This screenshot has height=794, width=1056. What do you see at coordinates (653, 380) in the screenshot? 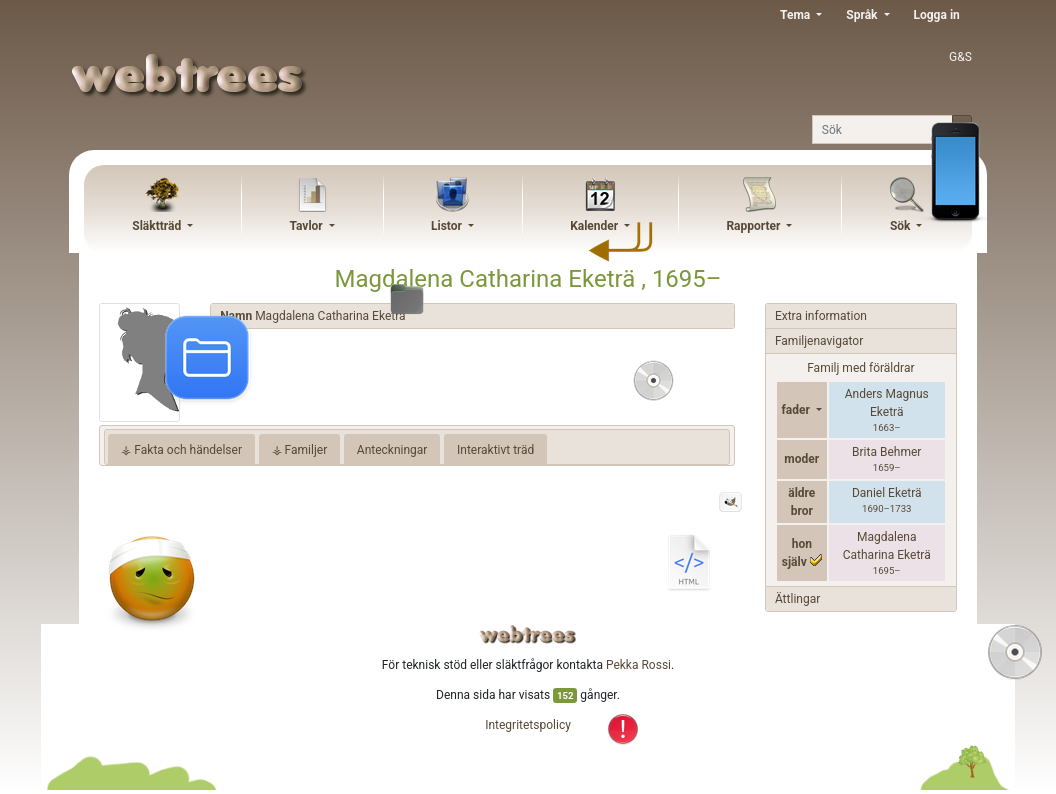
I see `indicates a blu-ray disc drive or media` at bounding box center [653, 380].